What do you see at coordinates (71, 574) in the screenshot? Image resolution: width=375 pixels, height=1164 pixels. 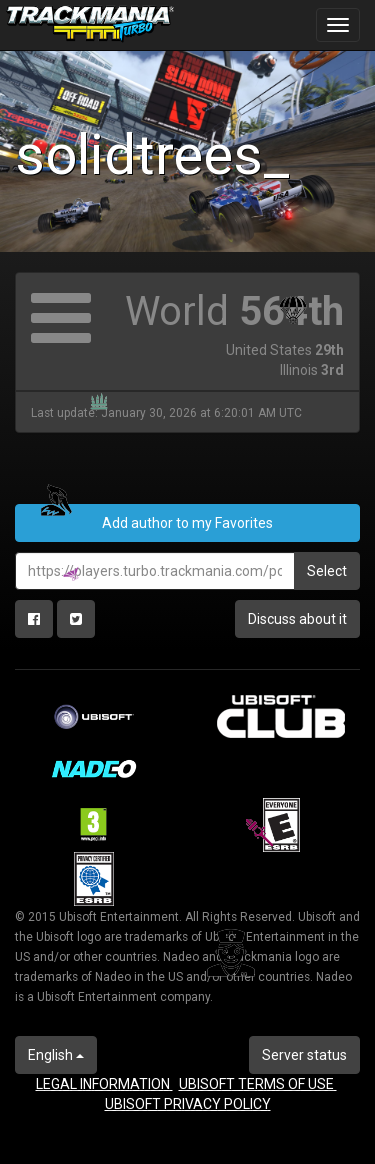 I see `access hang gliding or paragliding activities` at bounding box center [71, 574].